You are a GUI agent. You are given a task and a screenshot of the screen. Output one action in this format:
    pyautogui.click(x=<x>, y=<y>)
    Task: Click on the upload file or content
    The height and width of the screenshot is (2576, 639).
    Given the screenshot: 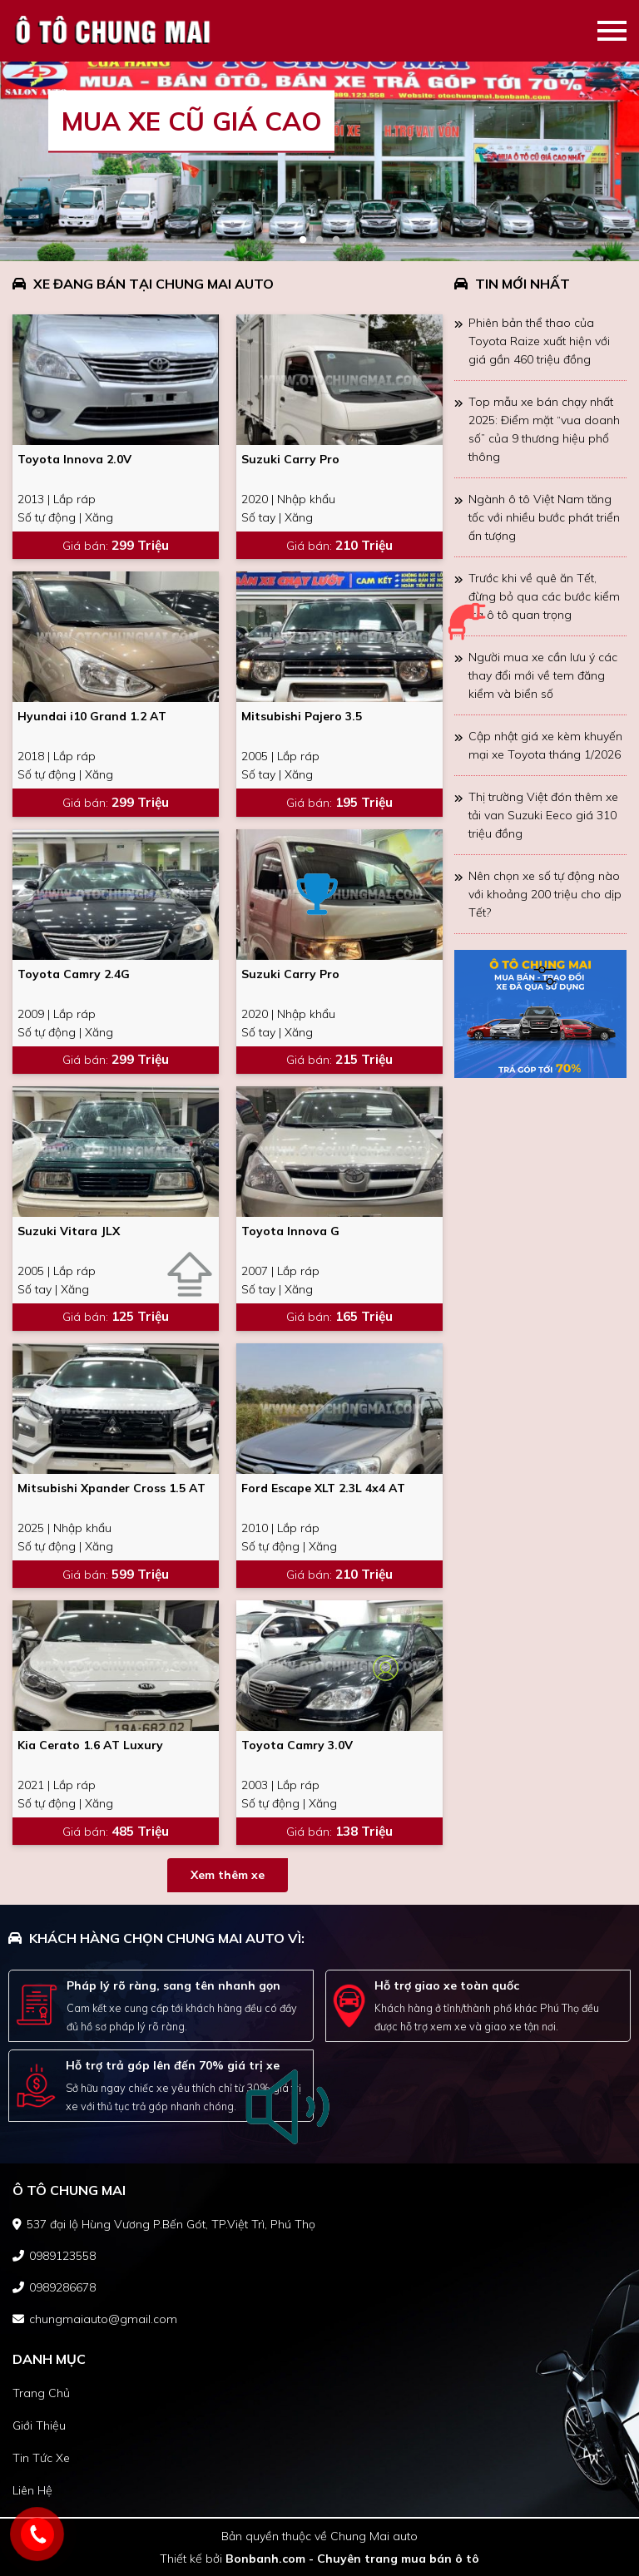 What is the action you would take?
    pyautogui.click(x=190, y=1276)
    